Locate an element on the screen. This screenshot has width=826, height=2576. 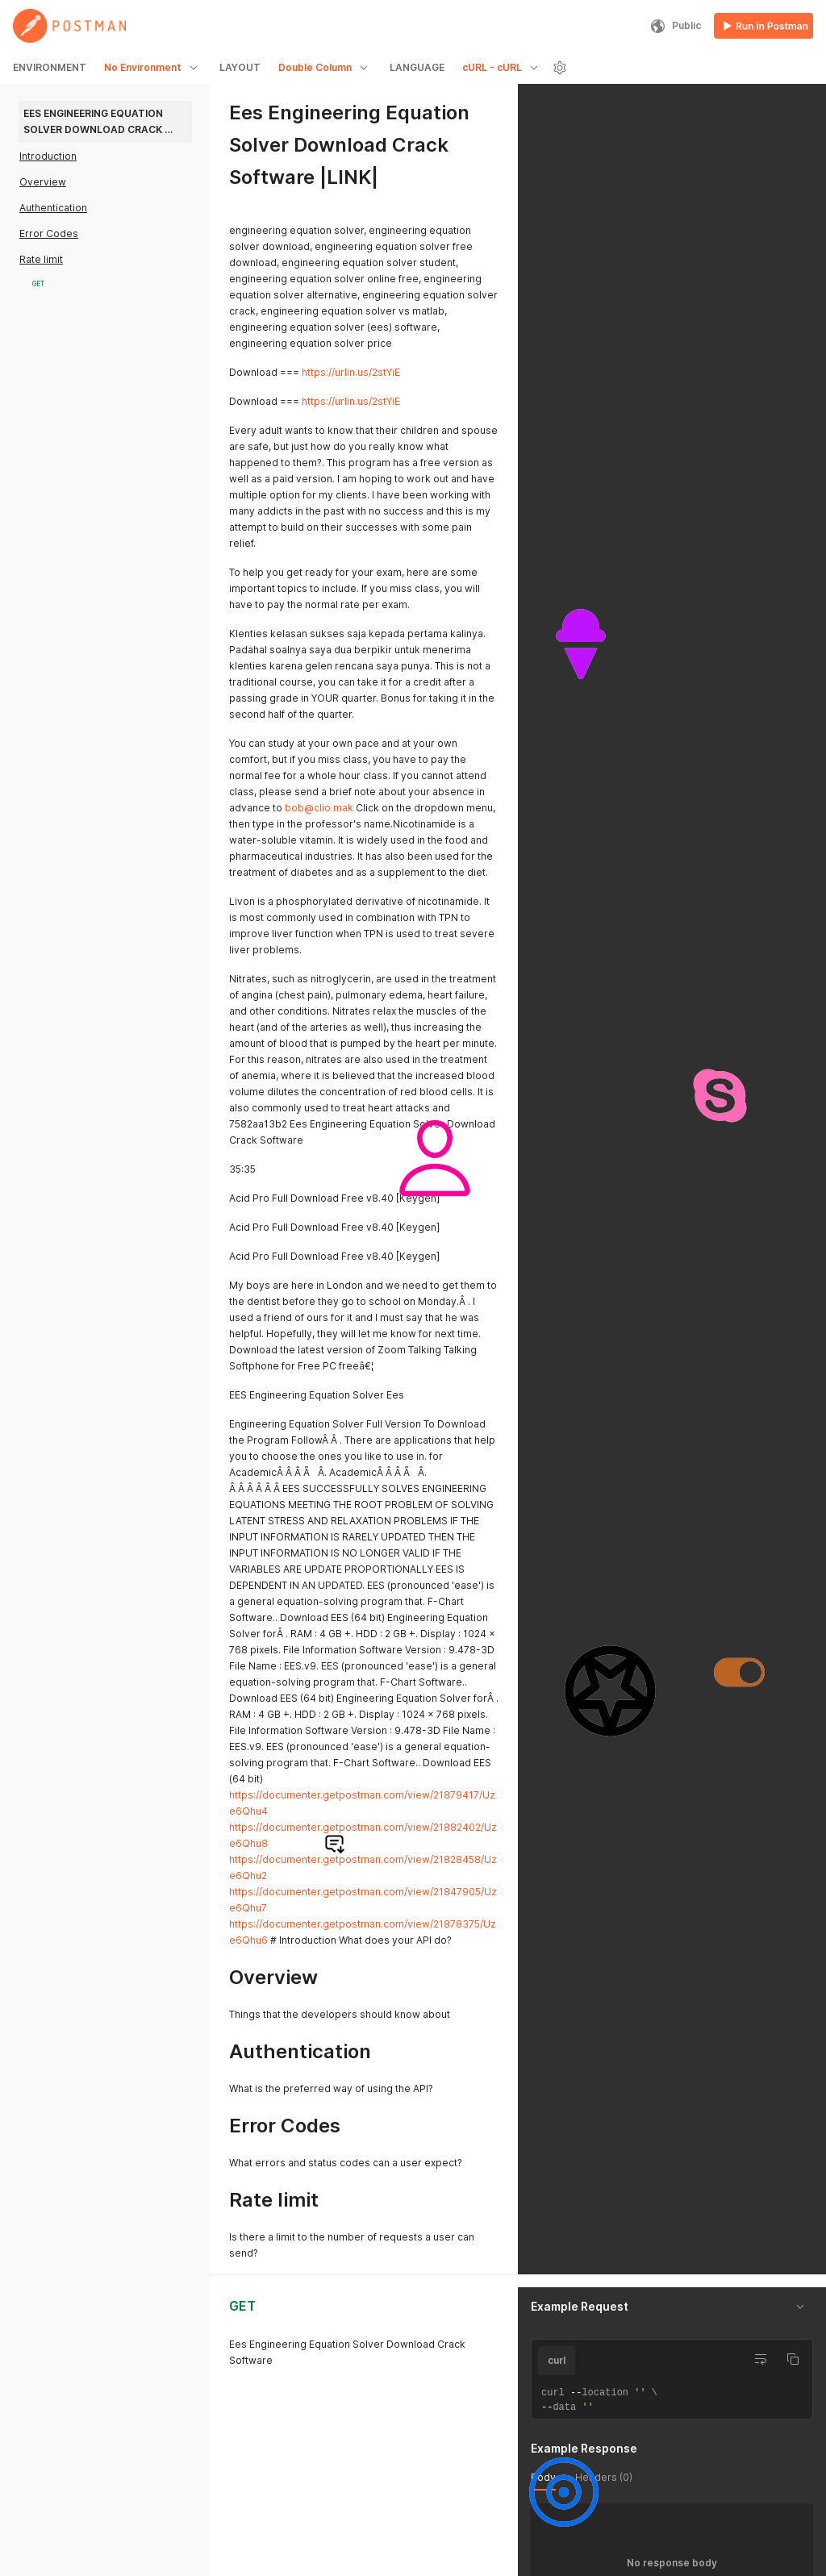
download message or conversation is located at coordinates (334, 1843).